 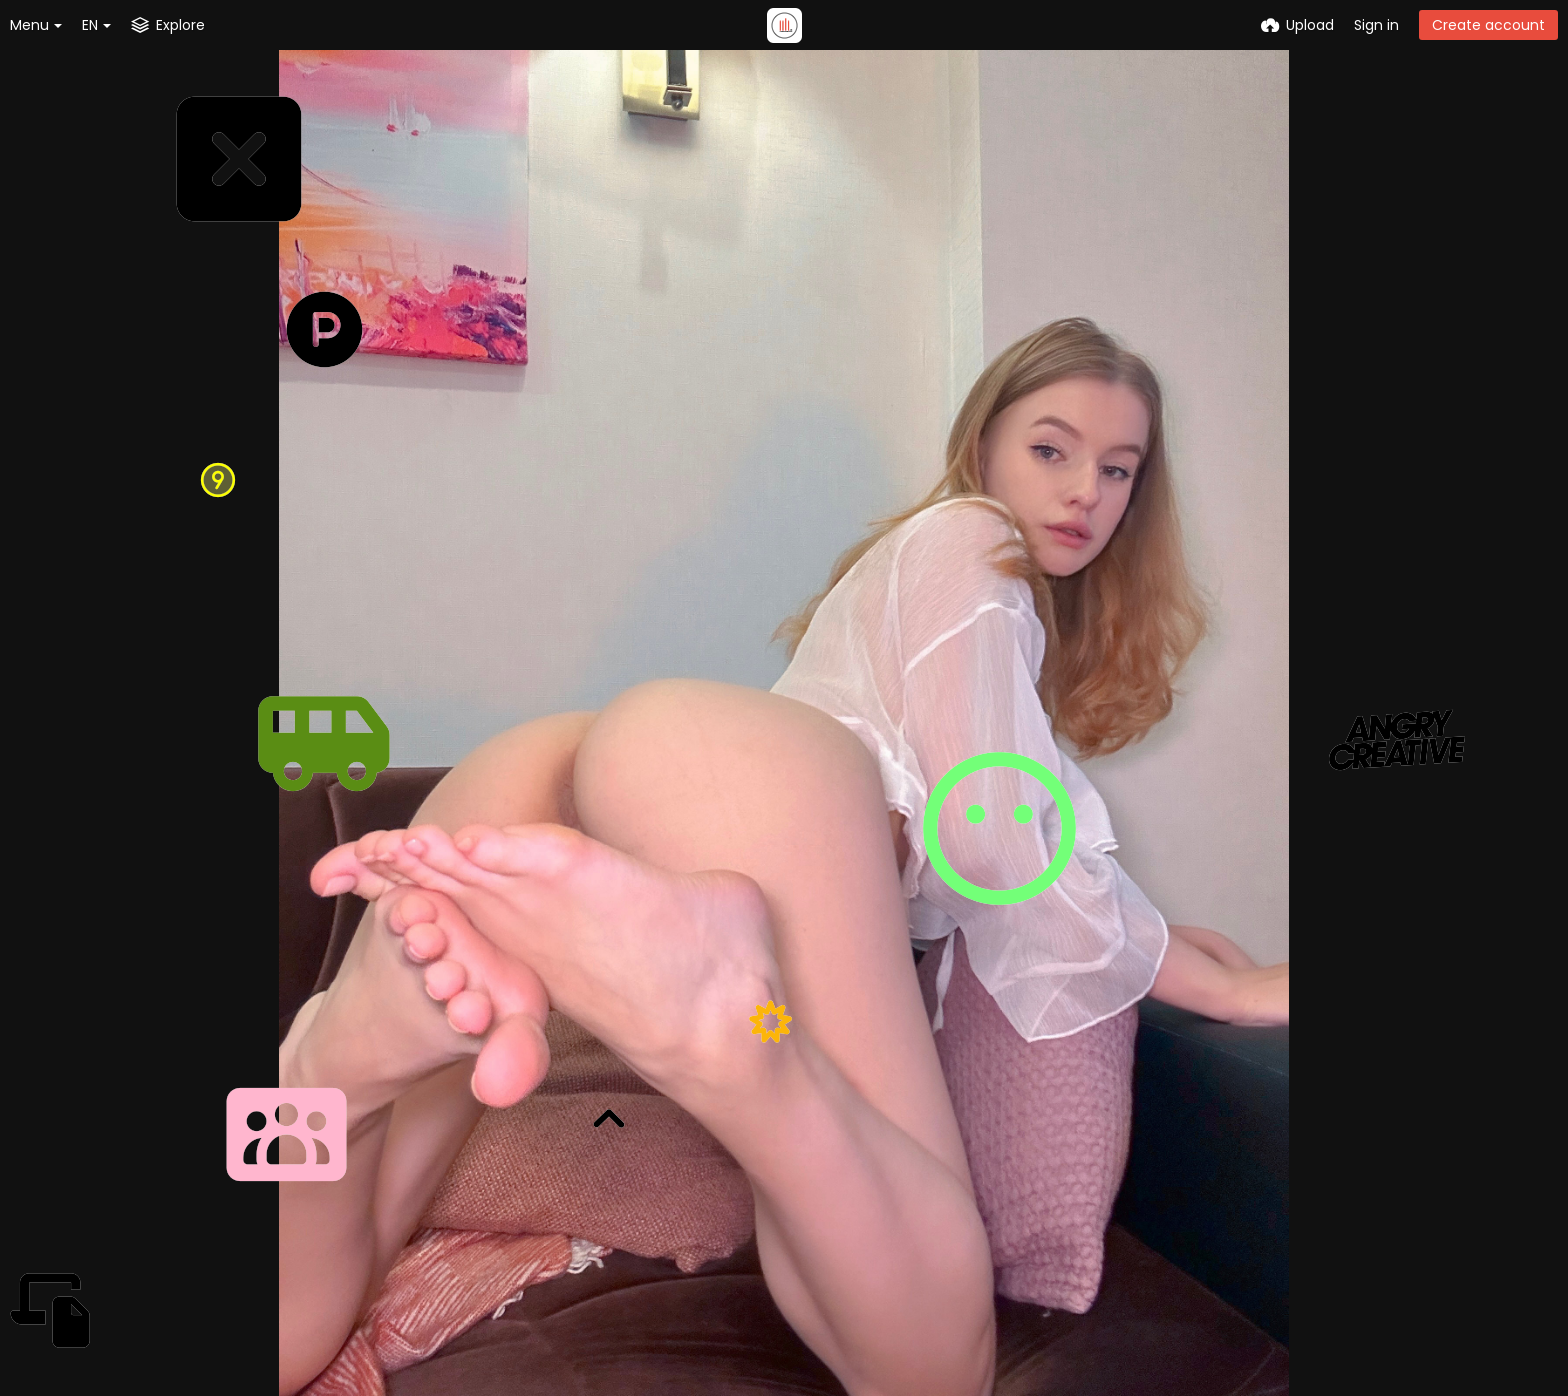 What do you see at coordinates (324, 740) in the screenshot?
I see `access shuttle or transportation services` at bounding box center [324, 740].